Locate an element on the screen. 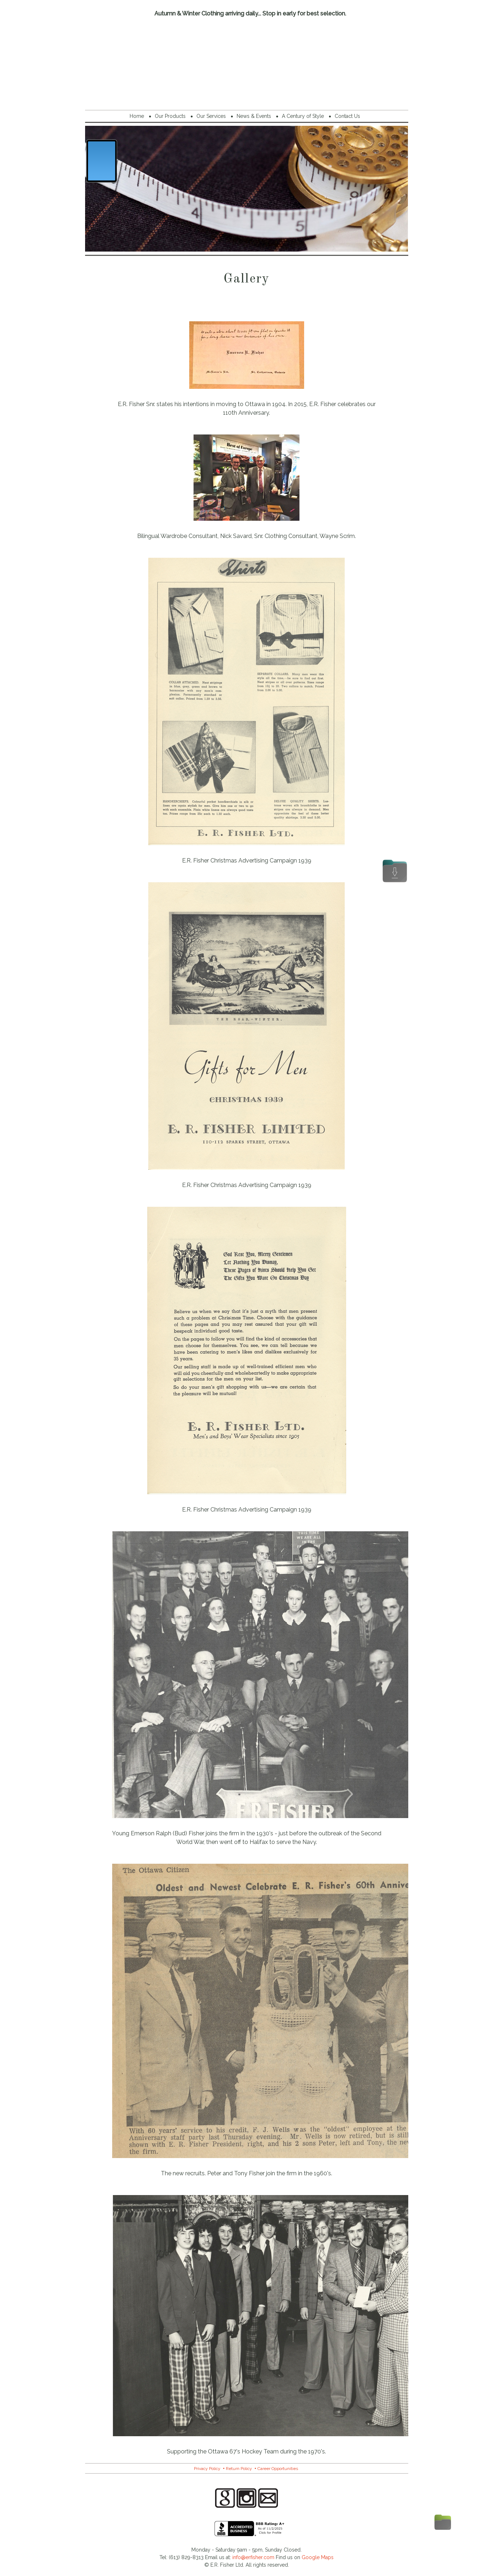 Image resolution: width=493 pixels, height=2576 pixels. an open folder displaying its contents is located at coordinates (443, 2522).